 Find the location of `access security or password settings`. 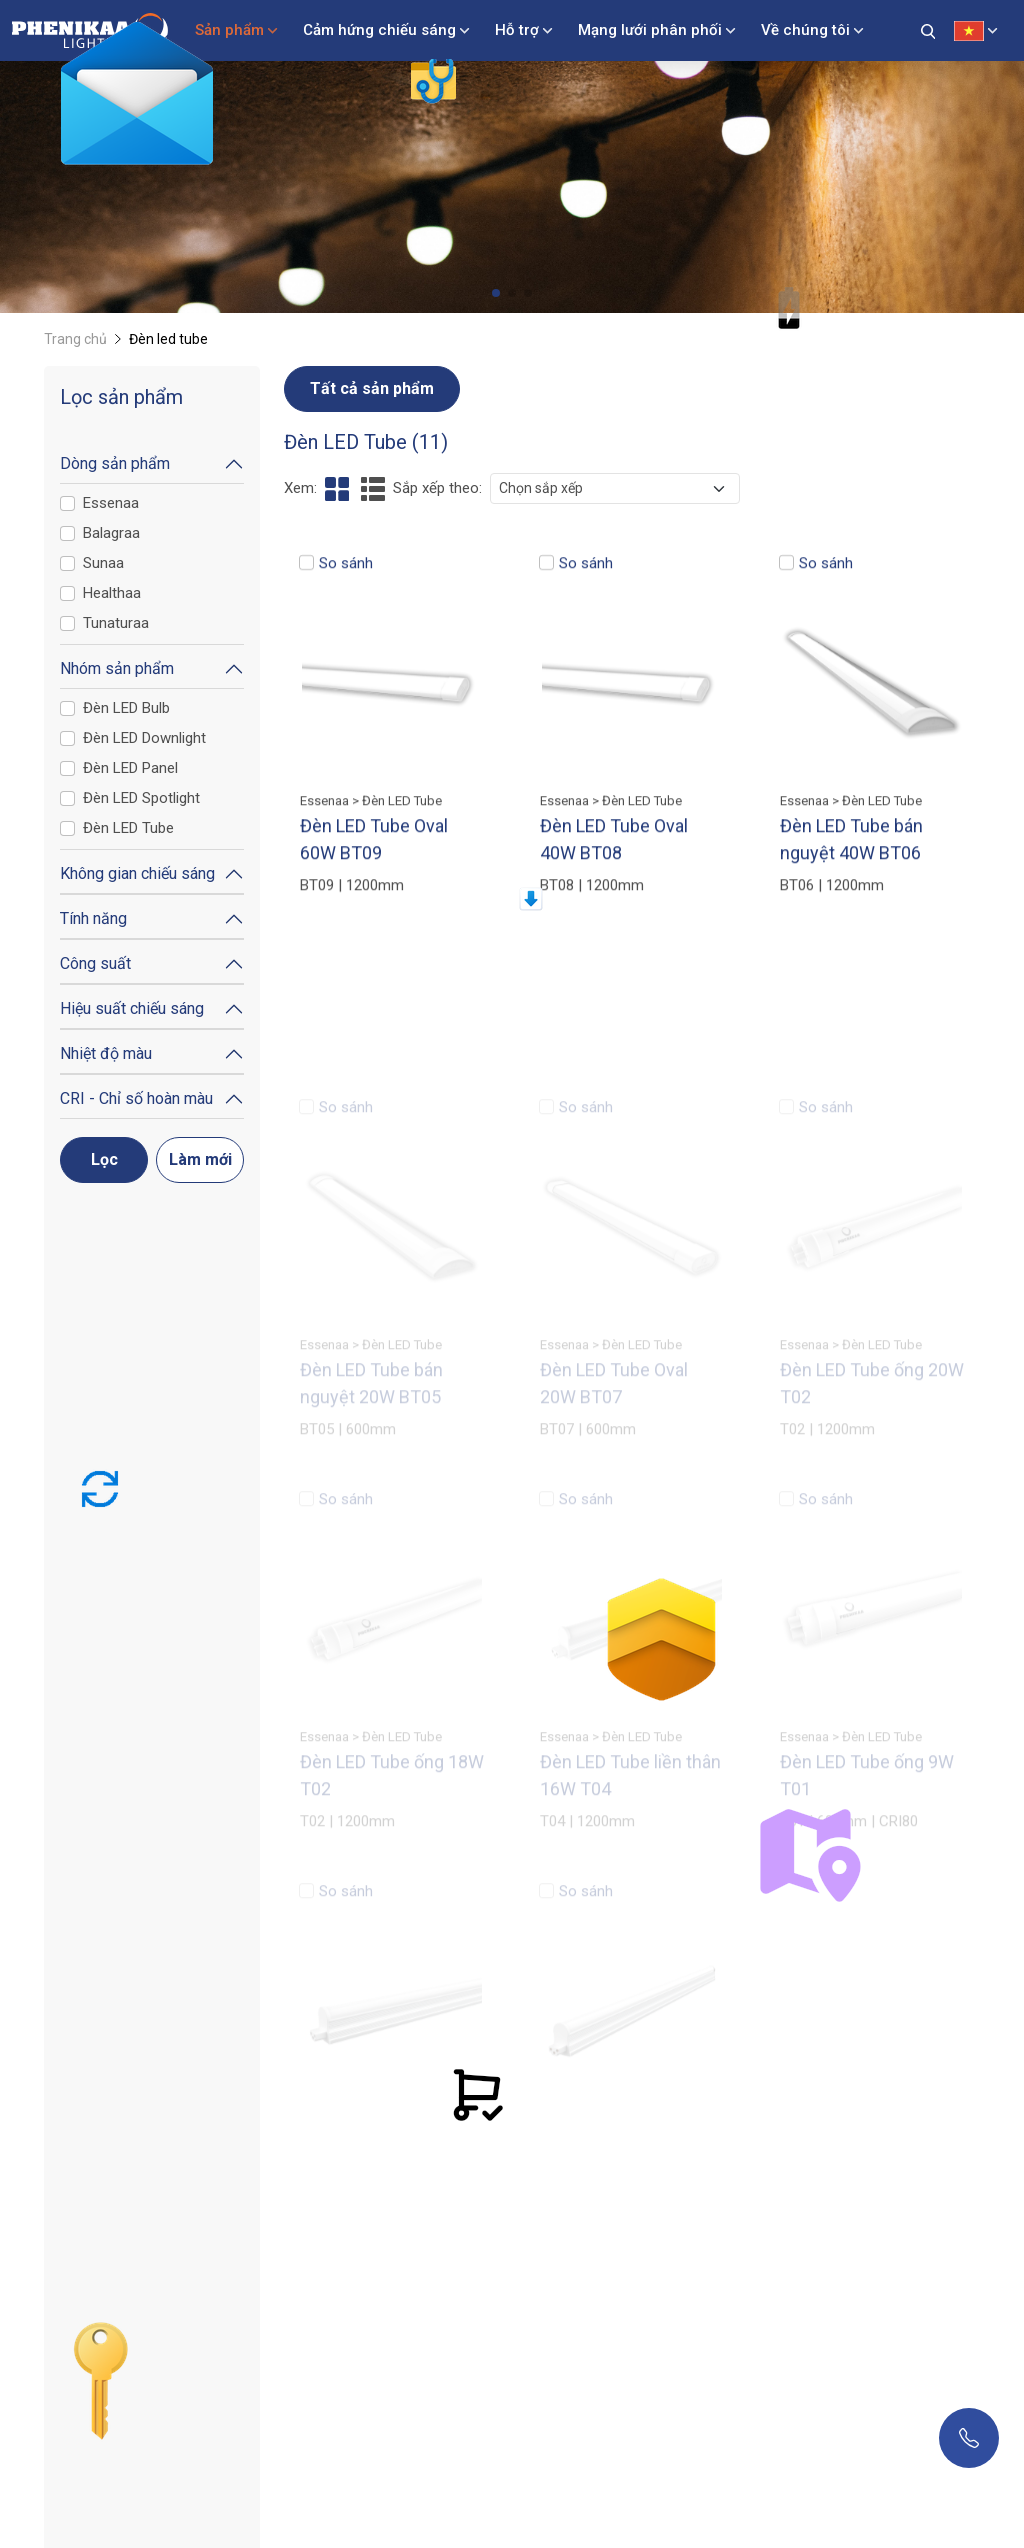

access security or password settings is located at coordinates (101, 2381).